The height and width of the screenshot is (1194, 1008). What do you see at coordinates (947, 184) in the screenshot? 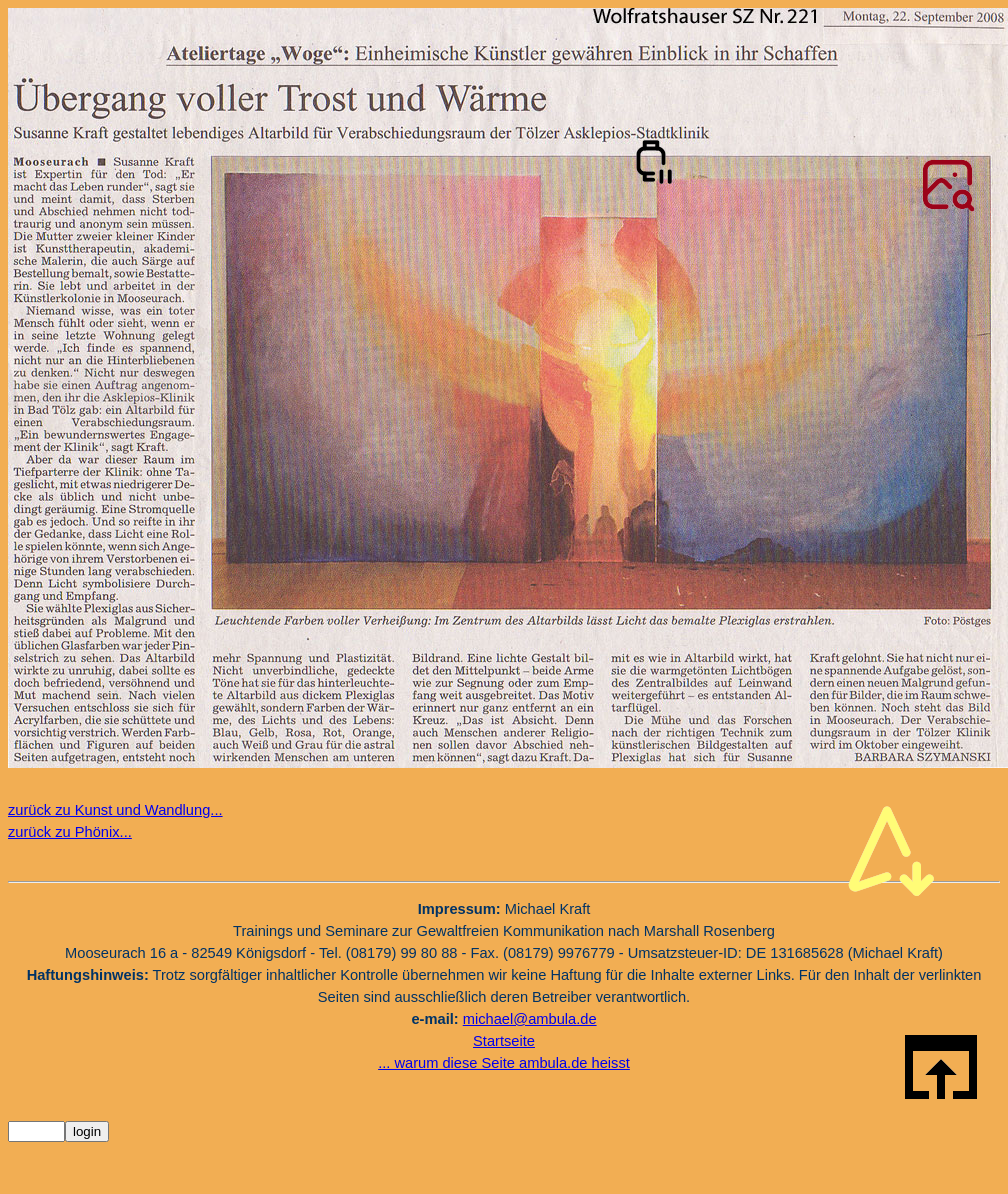
I see `search through your photo library` at bounding box center [947, 184].